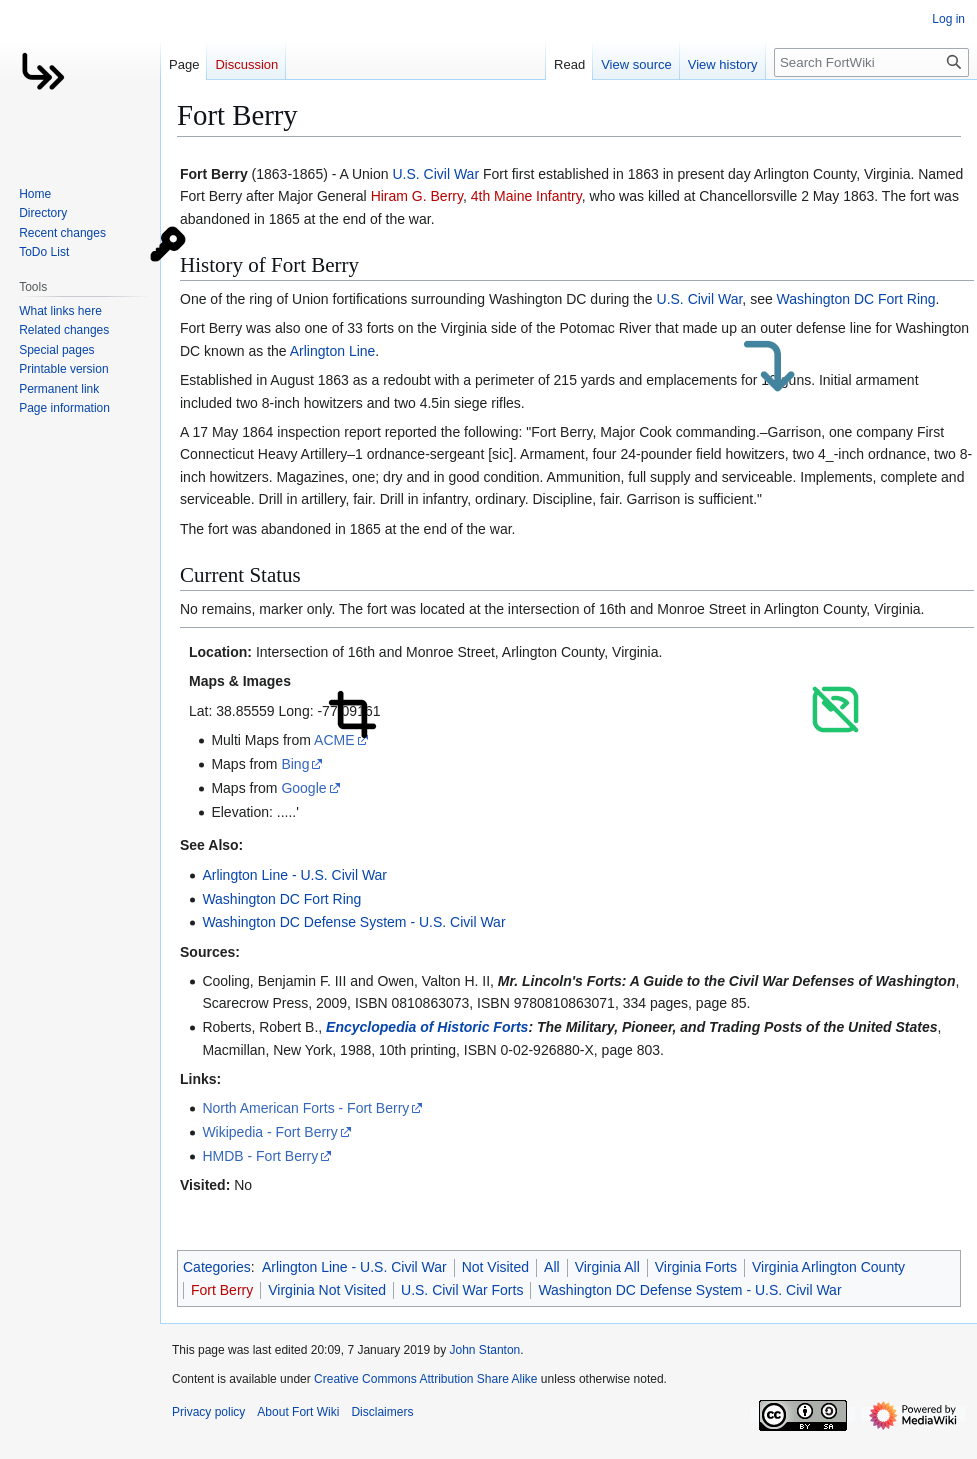 This screenshot has width=977, height=1459. I want to click on move content to the right and down, so click(767, 364).